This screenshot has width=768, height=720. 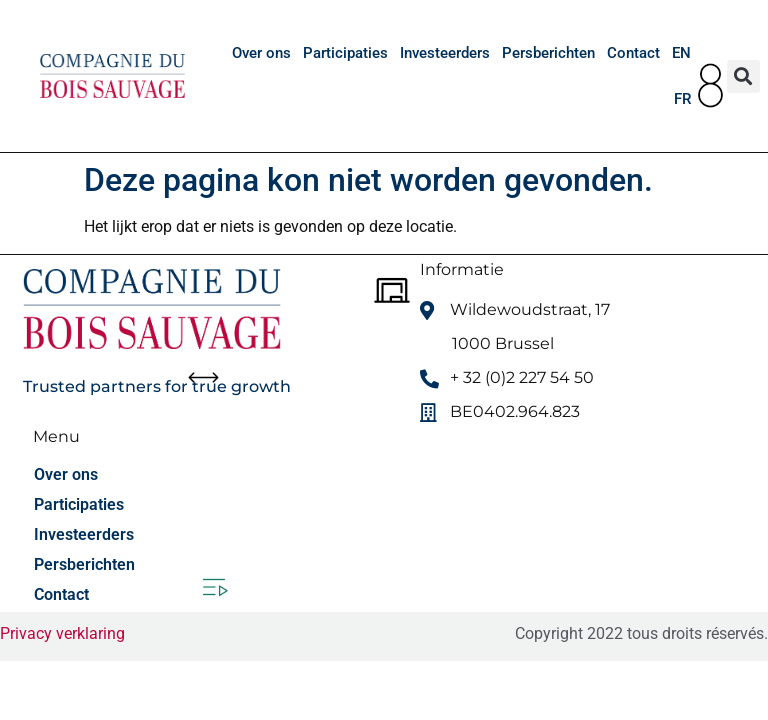 I want to click on indicates the number eight in a list or ranking, so click(x=710, y=85).